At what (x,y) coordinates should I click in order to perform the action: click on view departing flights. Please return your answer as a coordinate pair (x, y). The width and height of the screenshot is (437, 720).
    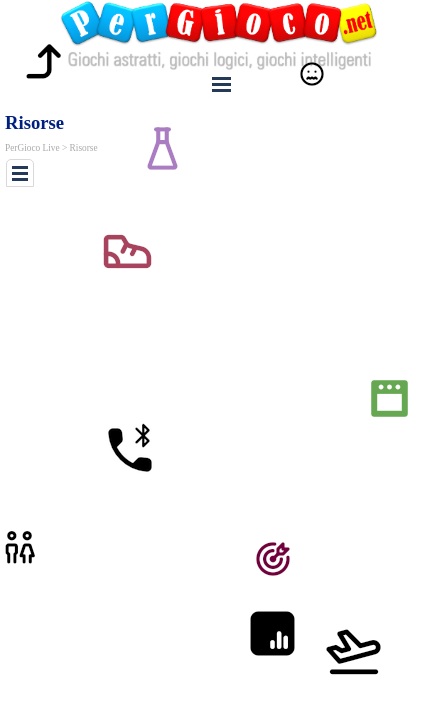
    Looking at the image, I should click on (354, 650).